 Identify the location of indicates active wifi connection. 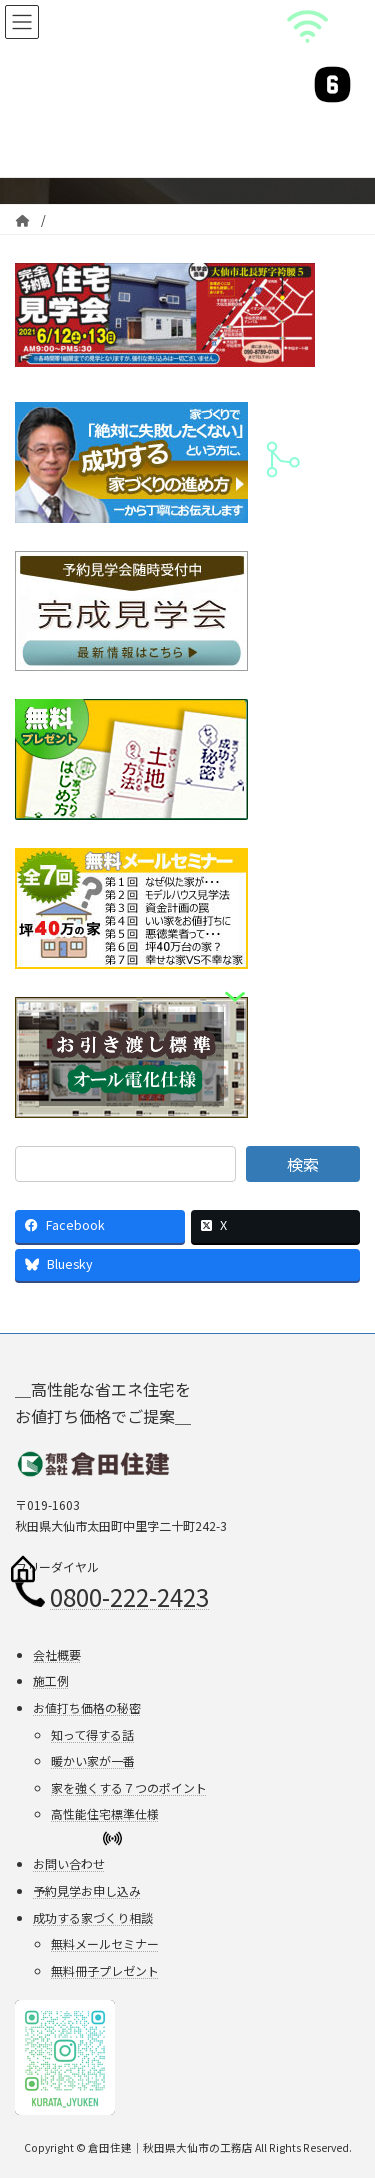
(307, 26).